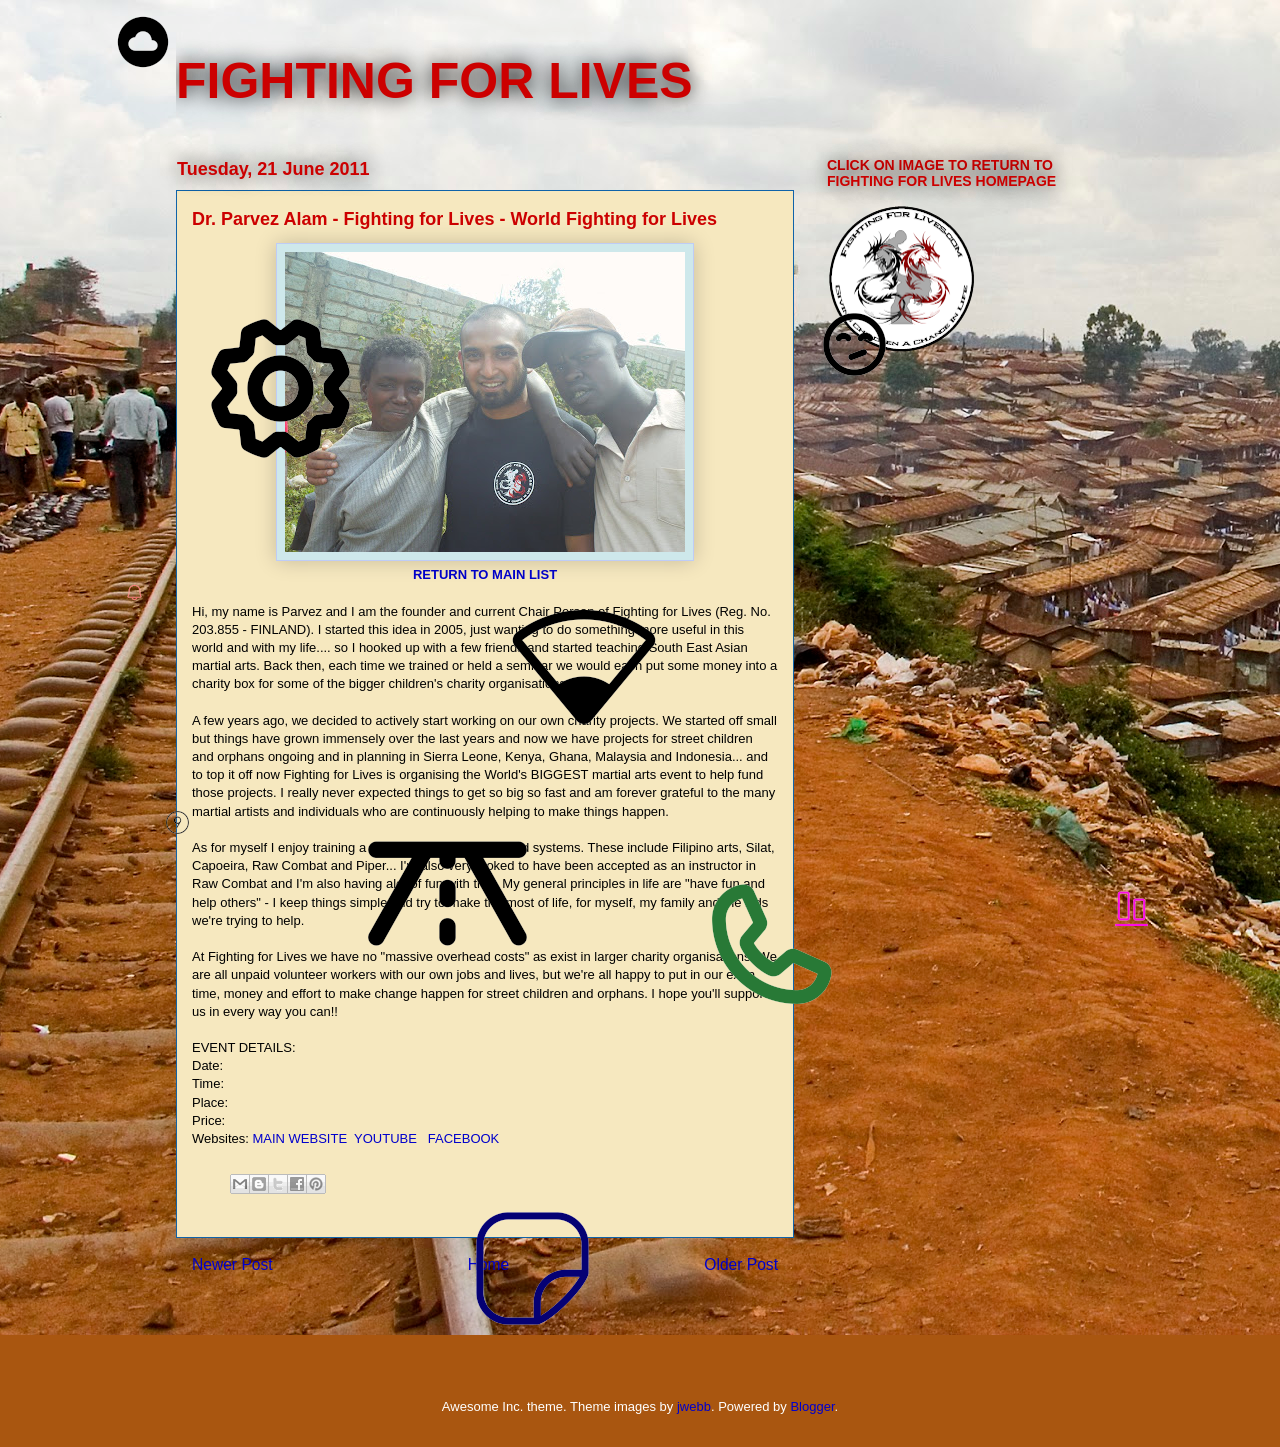 The image size is (1280, 1447). I want to click on indicates nine items or notifications, so click(177, 822).